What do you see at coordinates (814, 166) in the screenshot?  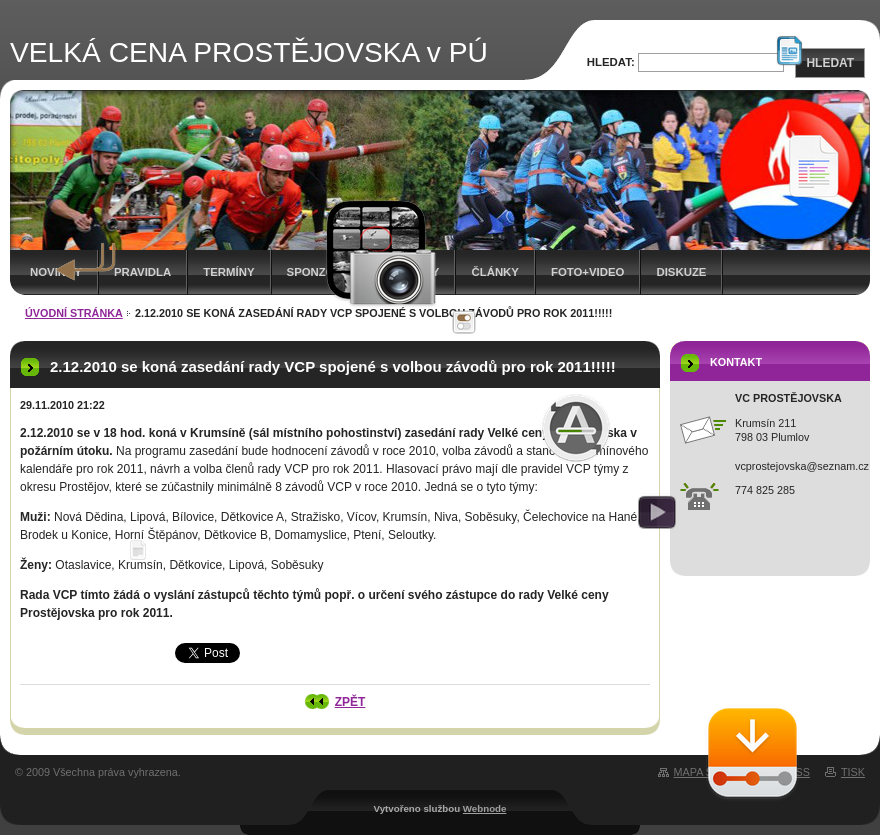 I see `a script or code file` at bounding box center [814, 166].